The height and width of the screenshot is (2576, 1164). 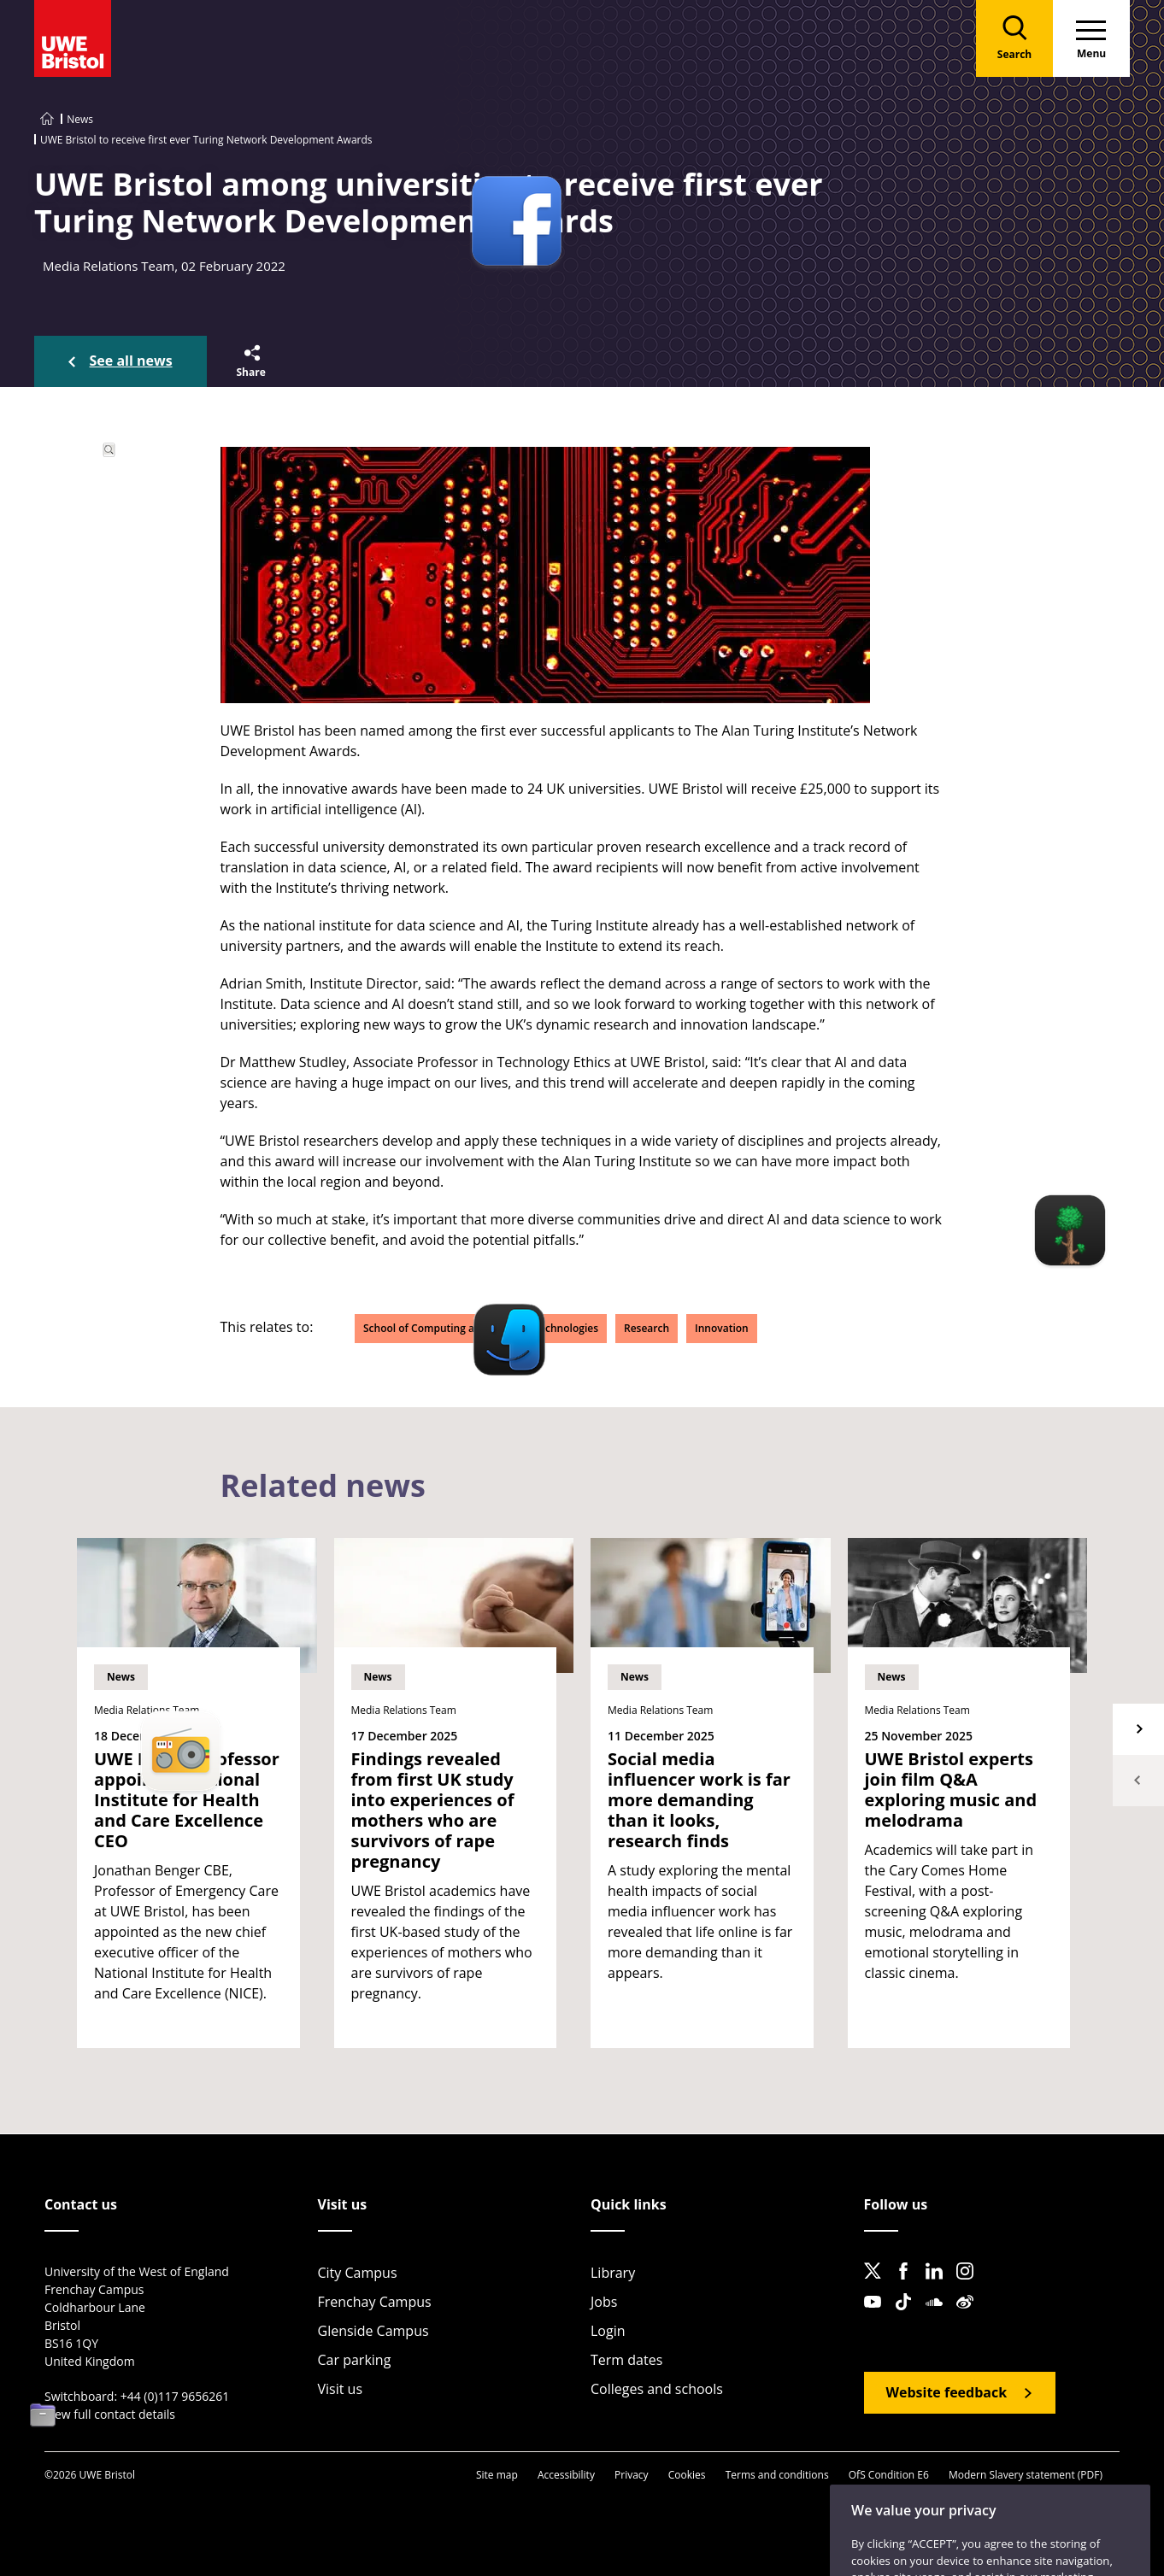 I want to click on open the Facebook app, so click(x=516, y=220).